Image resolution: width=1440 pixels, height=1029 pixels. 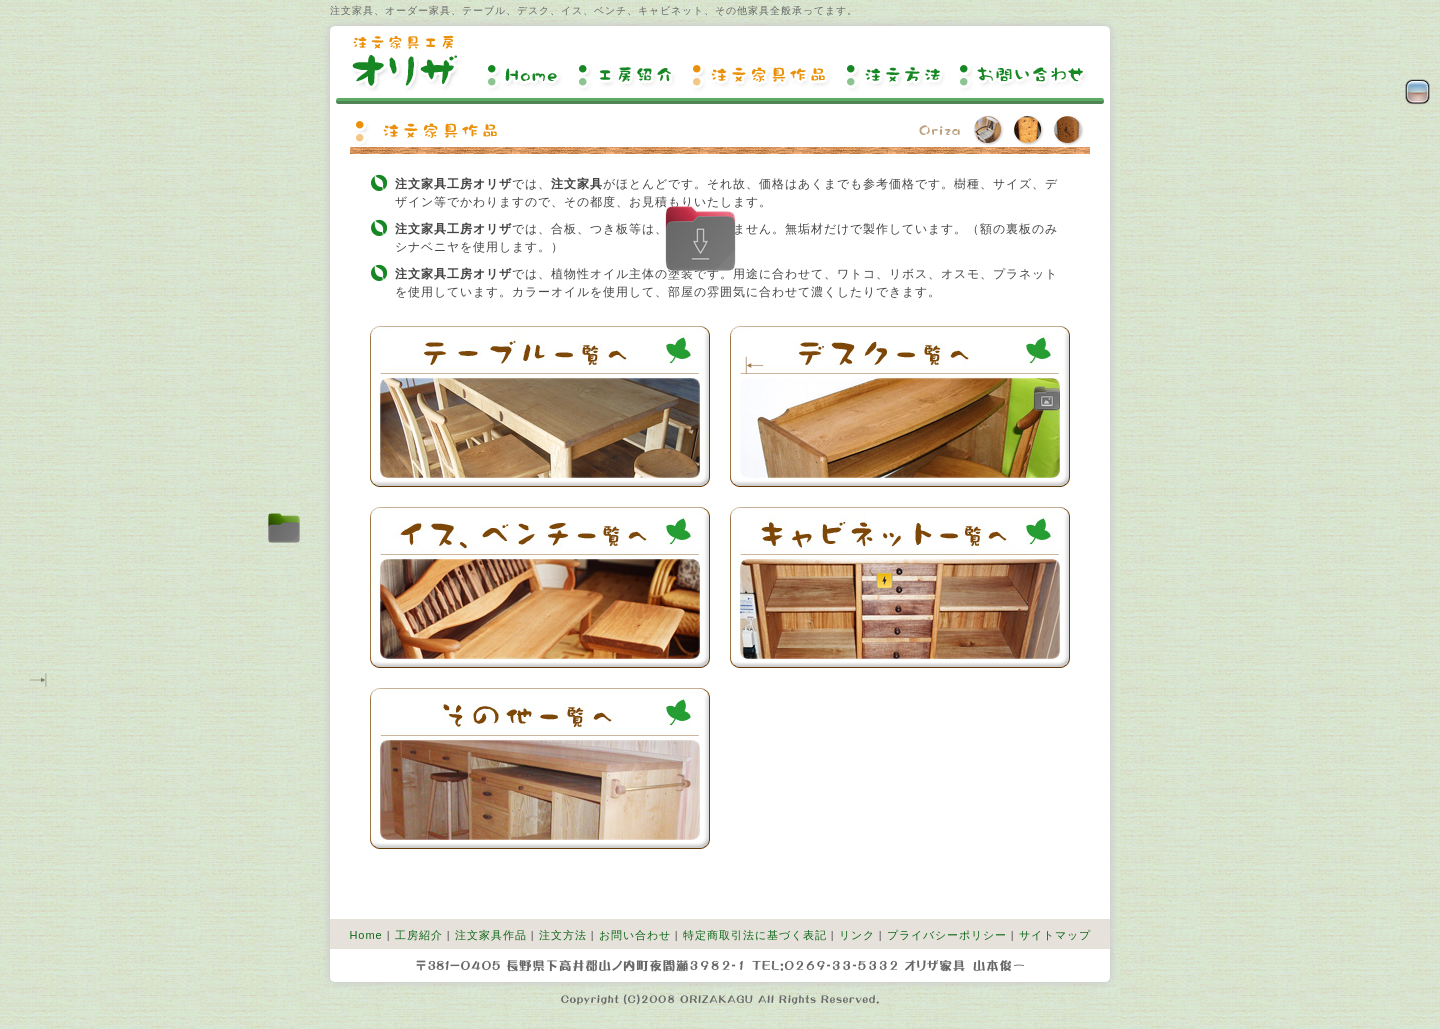 I want to click on go to the first item in a list or sequence, so click(x=754, y=365).